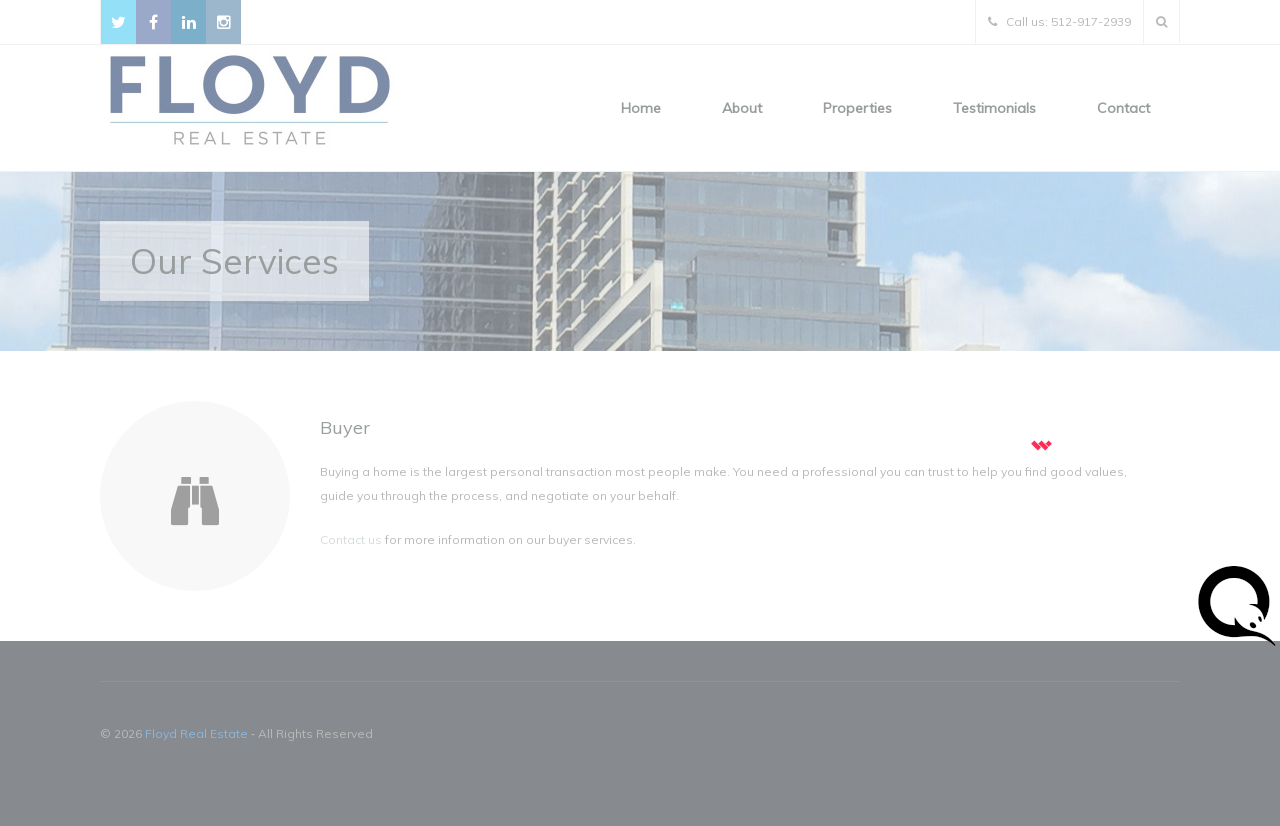 The width and height of the screenshot is (1280, 826). I want to click on access Qiwi payment services, so click(1237, 606).